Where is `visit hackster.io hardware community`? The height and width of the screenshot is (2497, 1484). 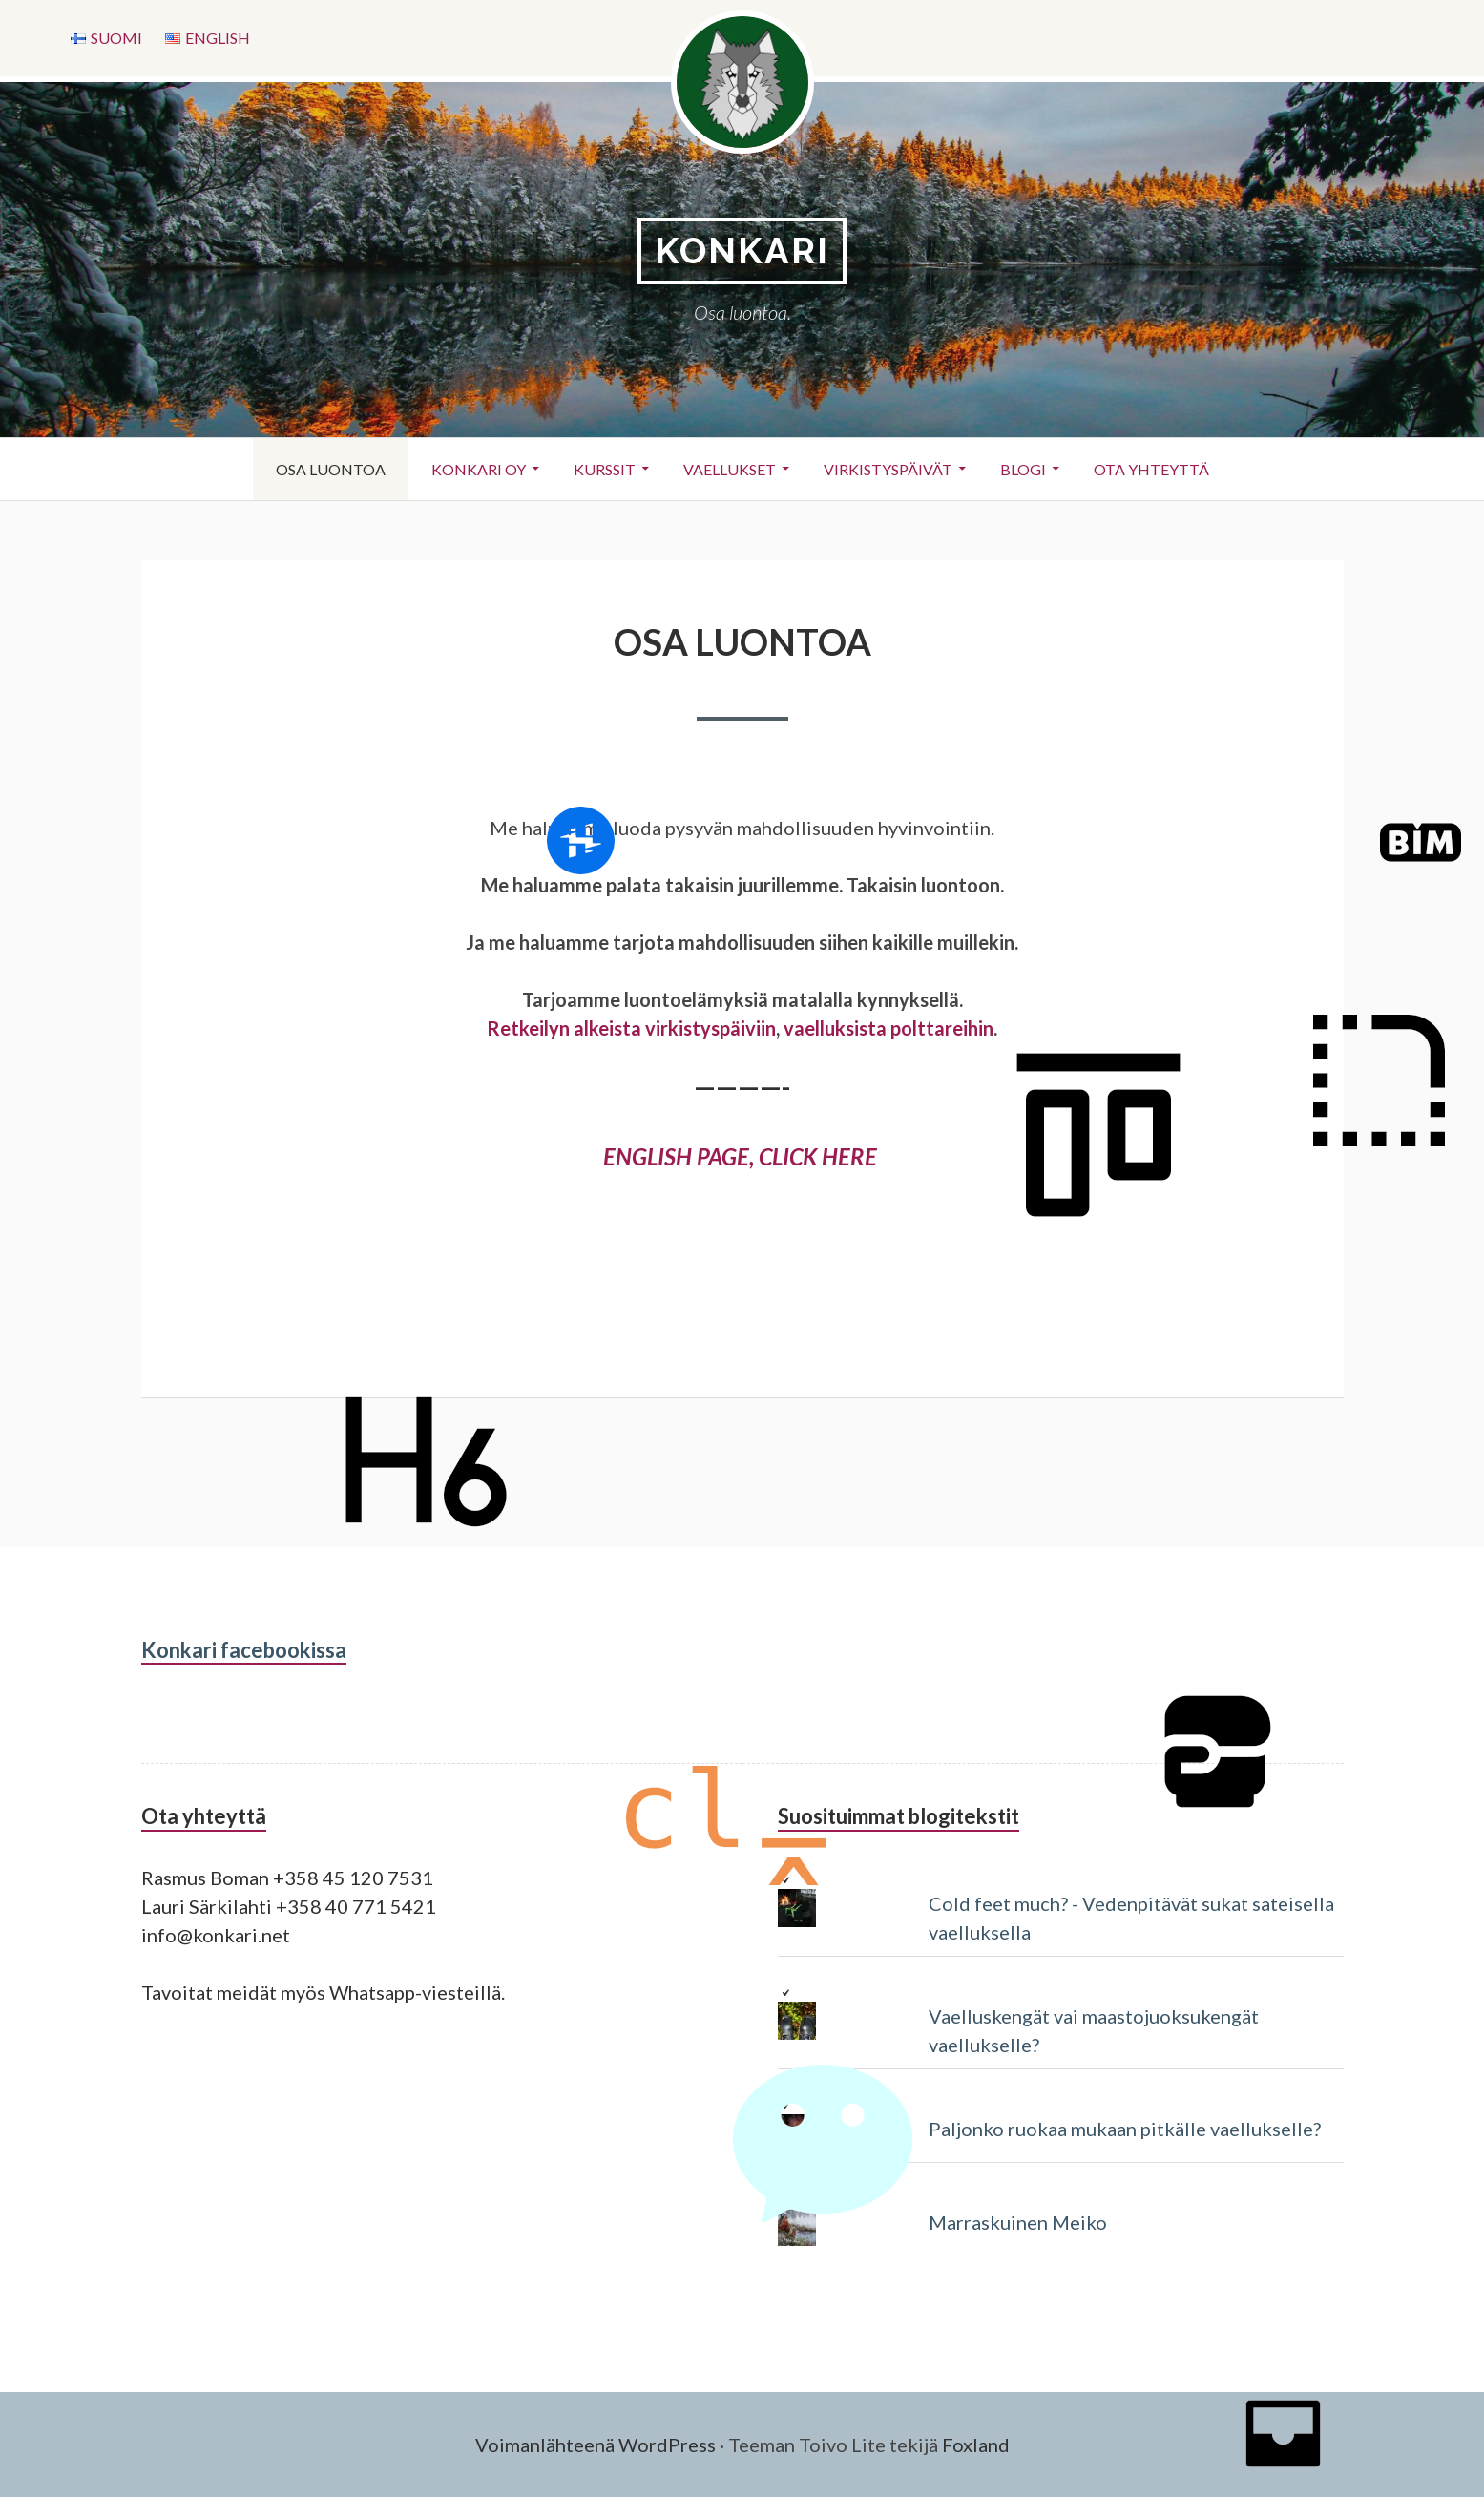 visit hackster.io hardware community is located at coordinates (580, 840).